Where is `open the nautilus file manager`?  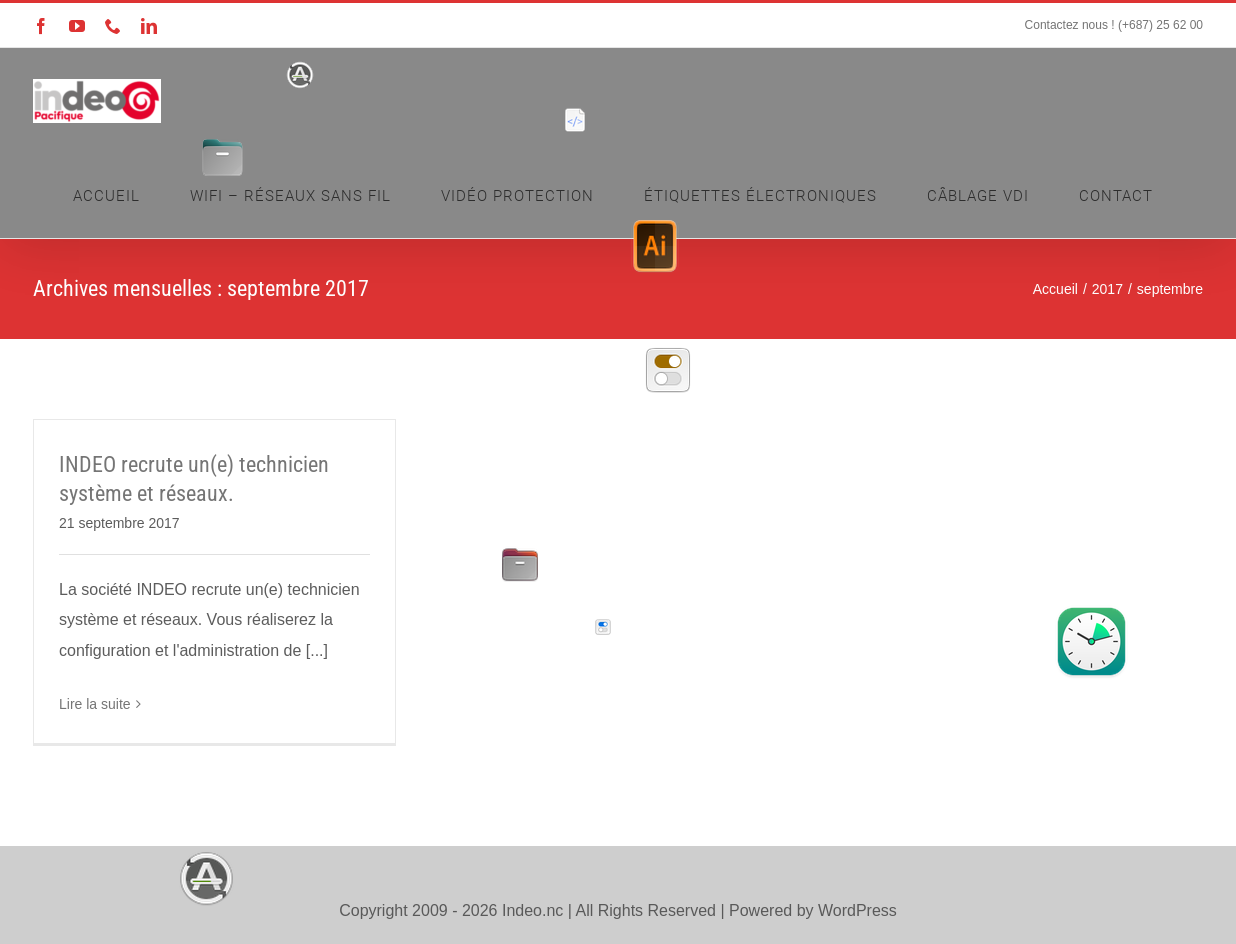 open the nautilus file manager is located at coordinates (520, 564).